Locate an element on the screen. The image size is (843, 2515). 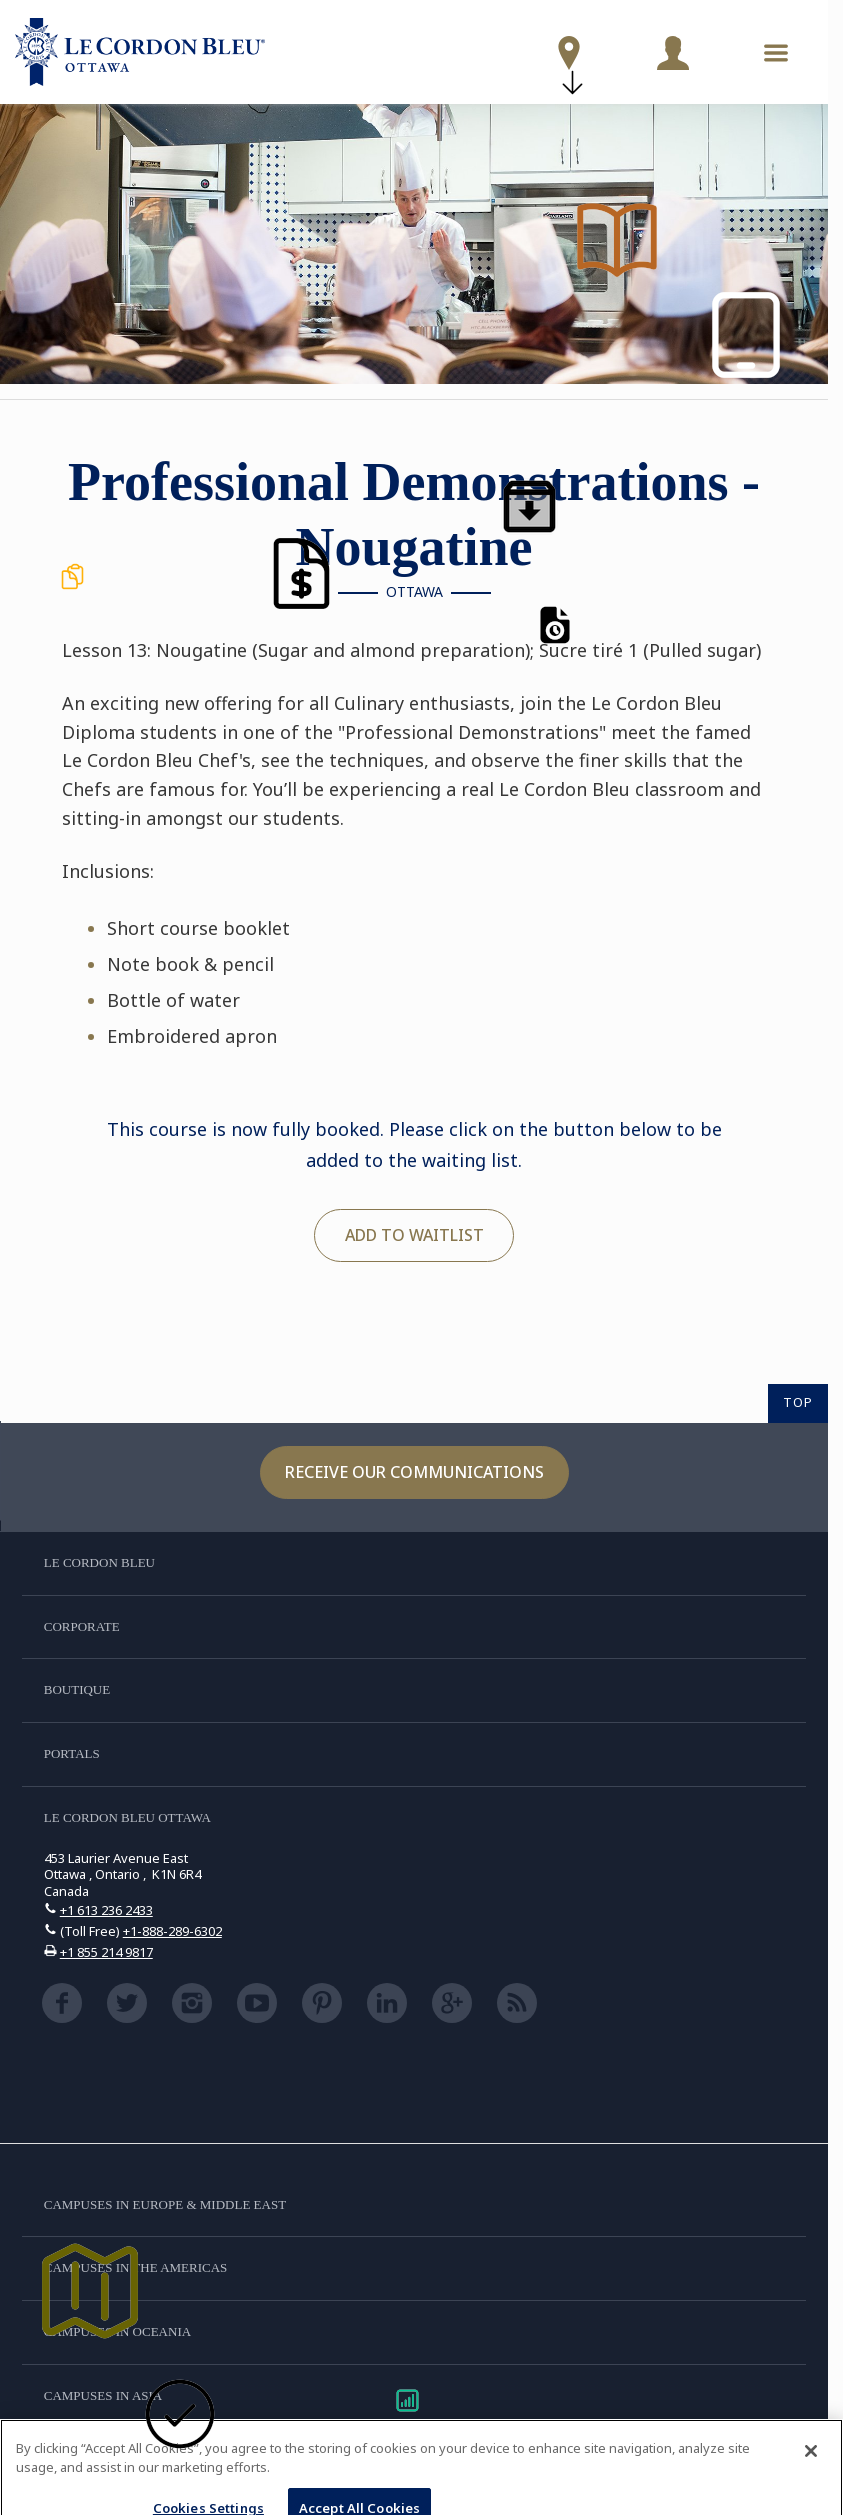
view file history or recent activity is located at coordinates (555, 625).